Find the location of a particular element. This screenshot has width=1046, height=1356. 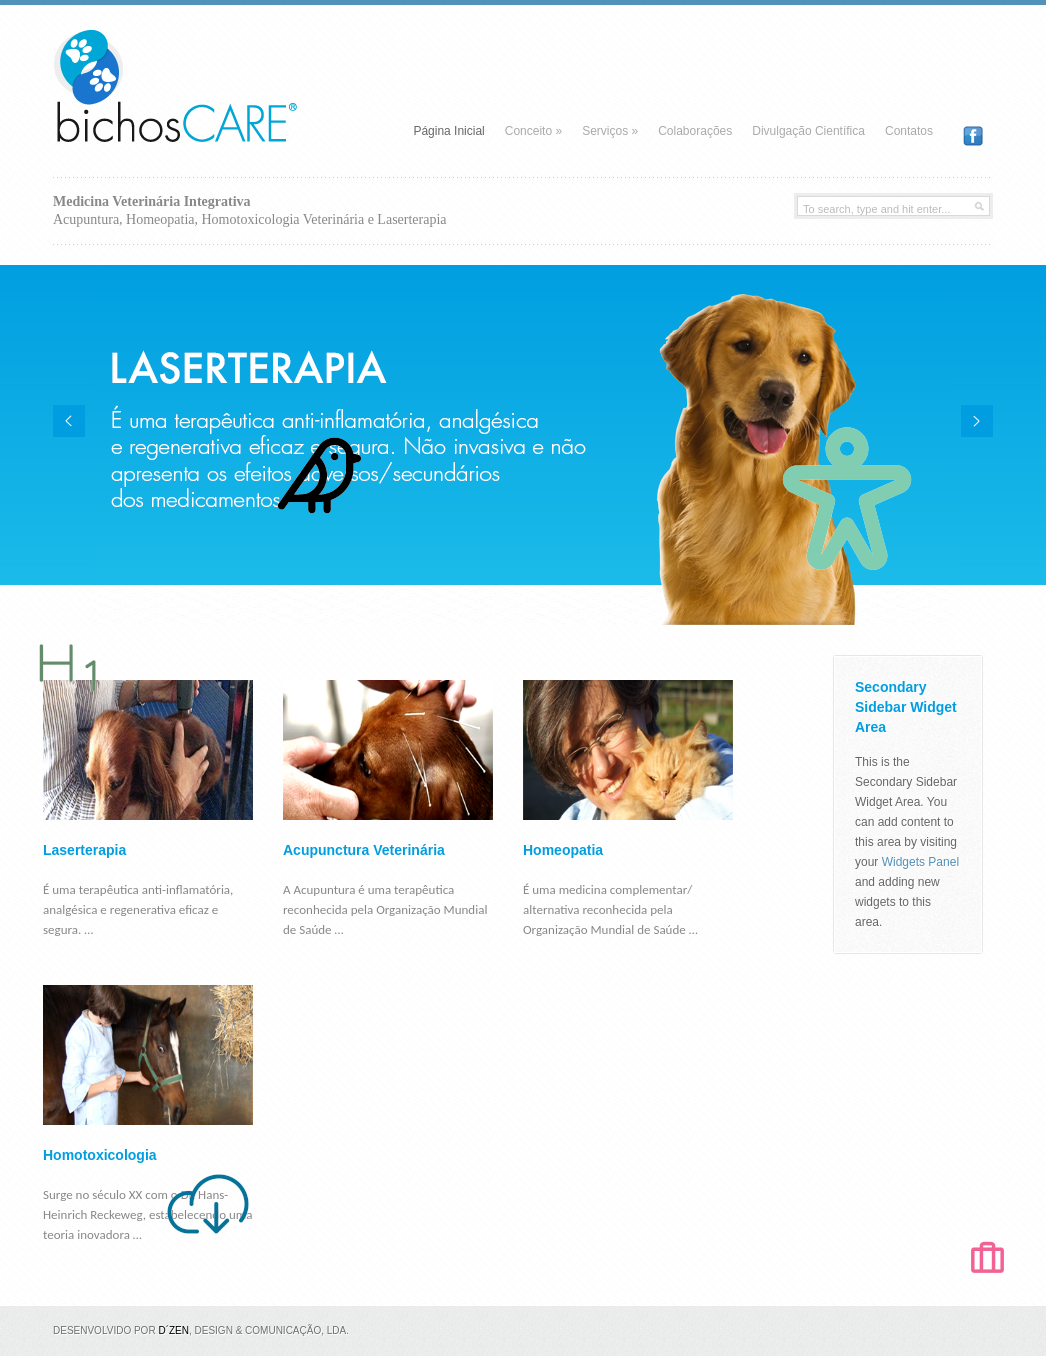

access travel or trip planning features is located at coordinates (987, 1259).